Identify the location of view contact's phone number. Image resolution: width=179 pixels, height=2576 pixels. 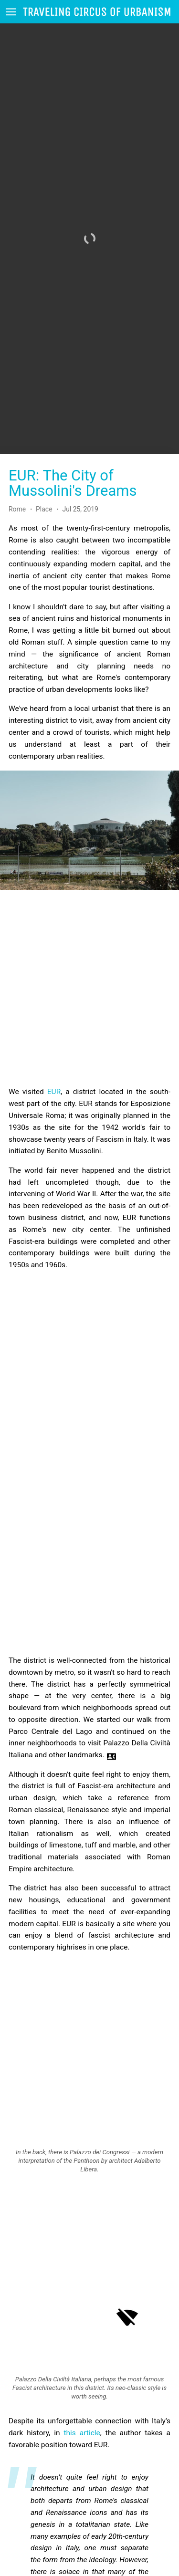
(111, 1756).